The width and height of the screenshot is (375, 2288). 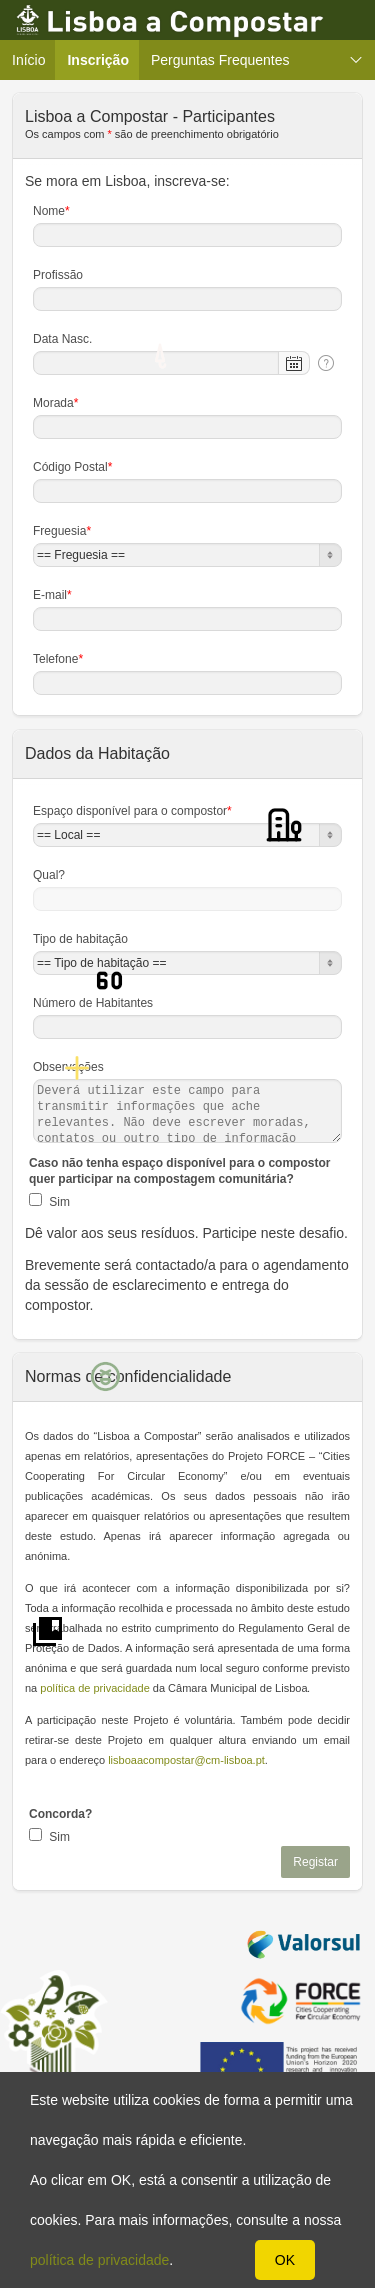 I want to click on react with a laughing emoji, so click(x=105, y=1376).